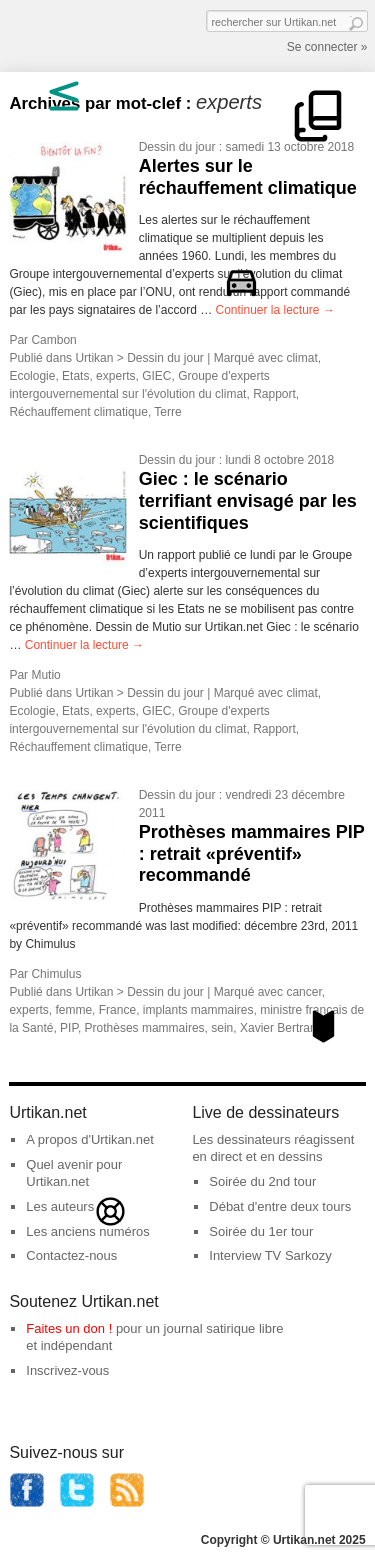 The height and width of the screenshot is (1559, 375). What do you see at coordinates (318, 116) in the screenshot?
I see `duplicate or copy a book/document` at bounding box center [318, 116].